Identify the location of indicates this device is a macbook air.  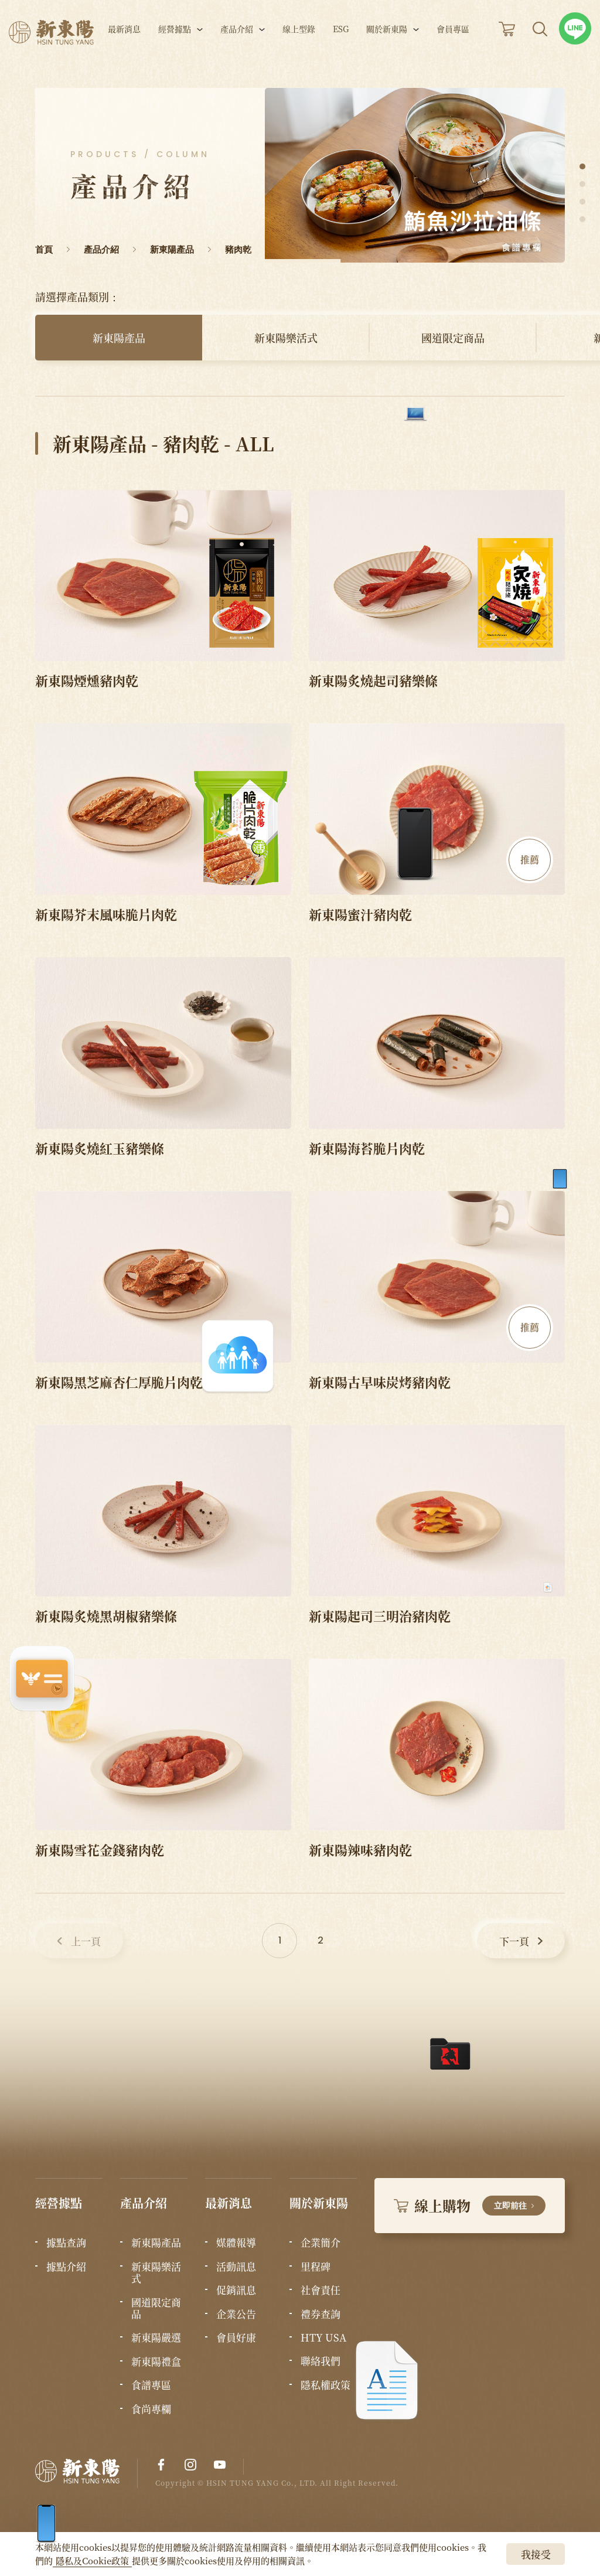
(415, 413).